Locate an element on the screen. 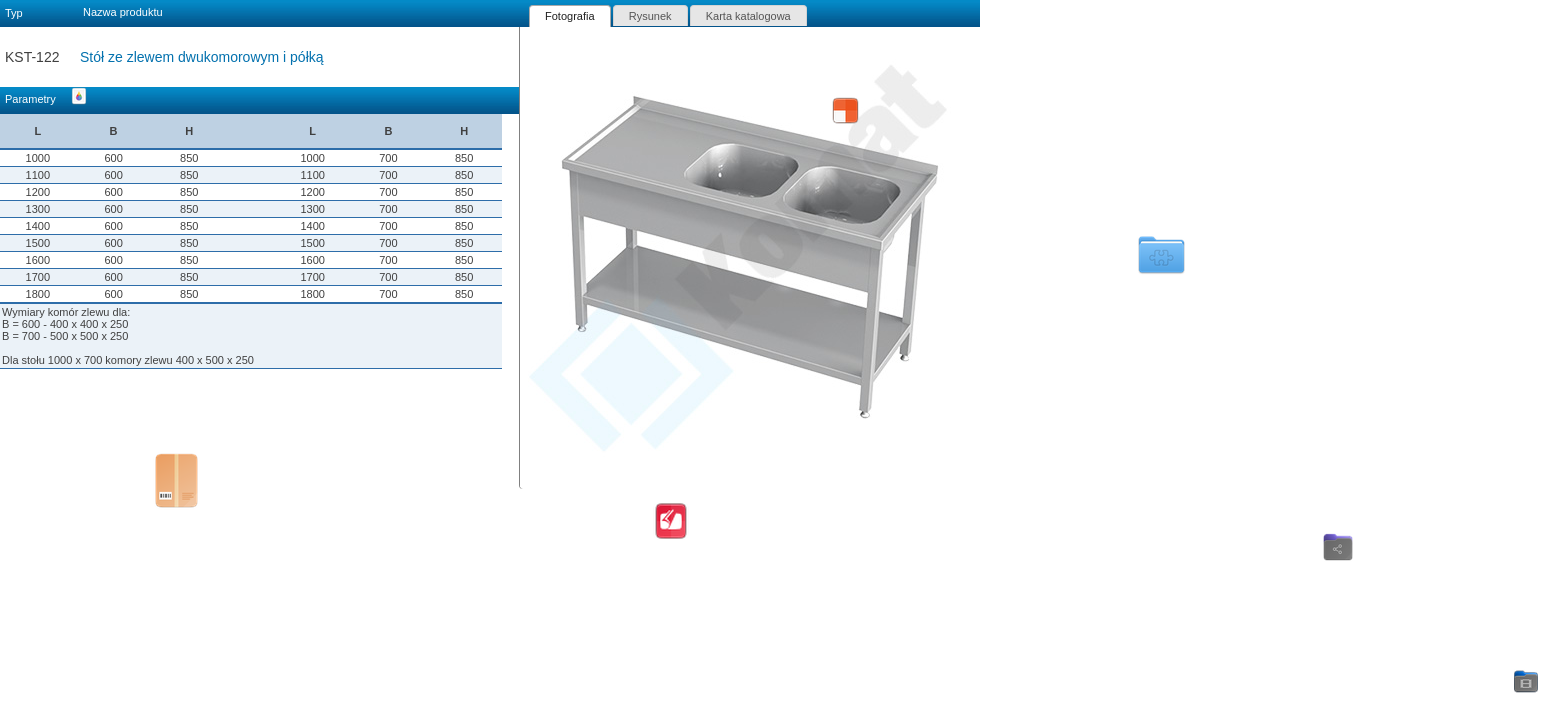 This screenshot has width=1568, height=720. an EPS vector image file is located at coordinates (671, 521).